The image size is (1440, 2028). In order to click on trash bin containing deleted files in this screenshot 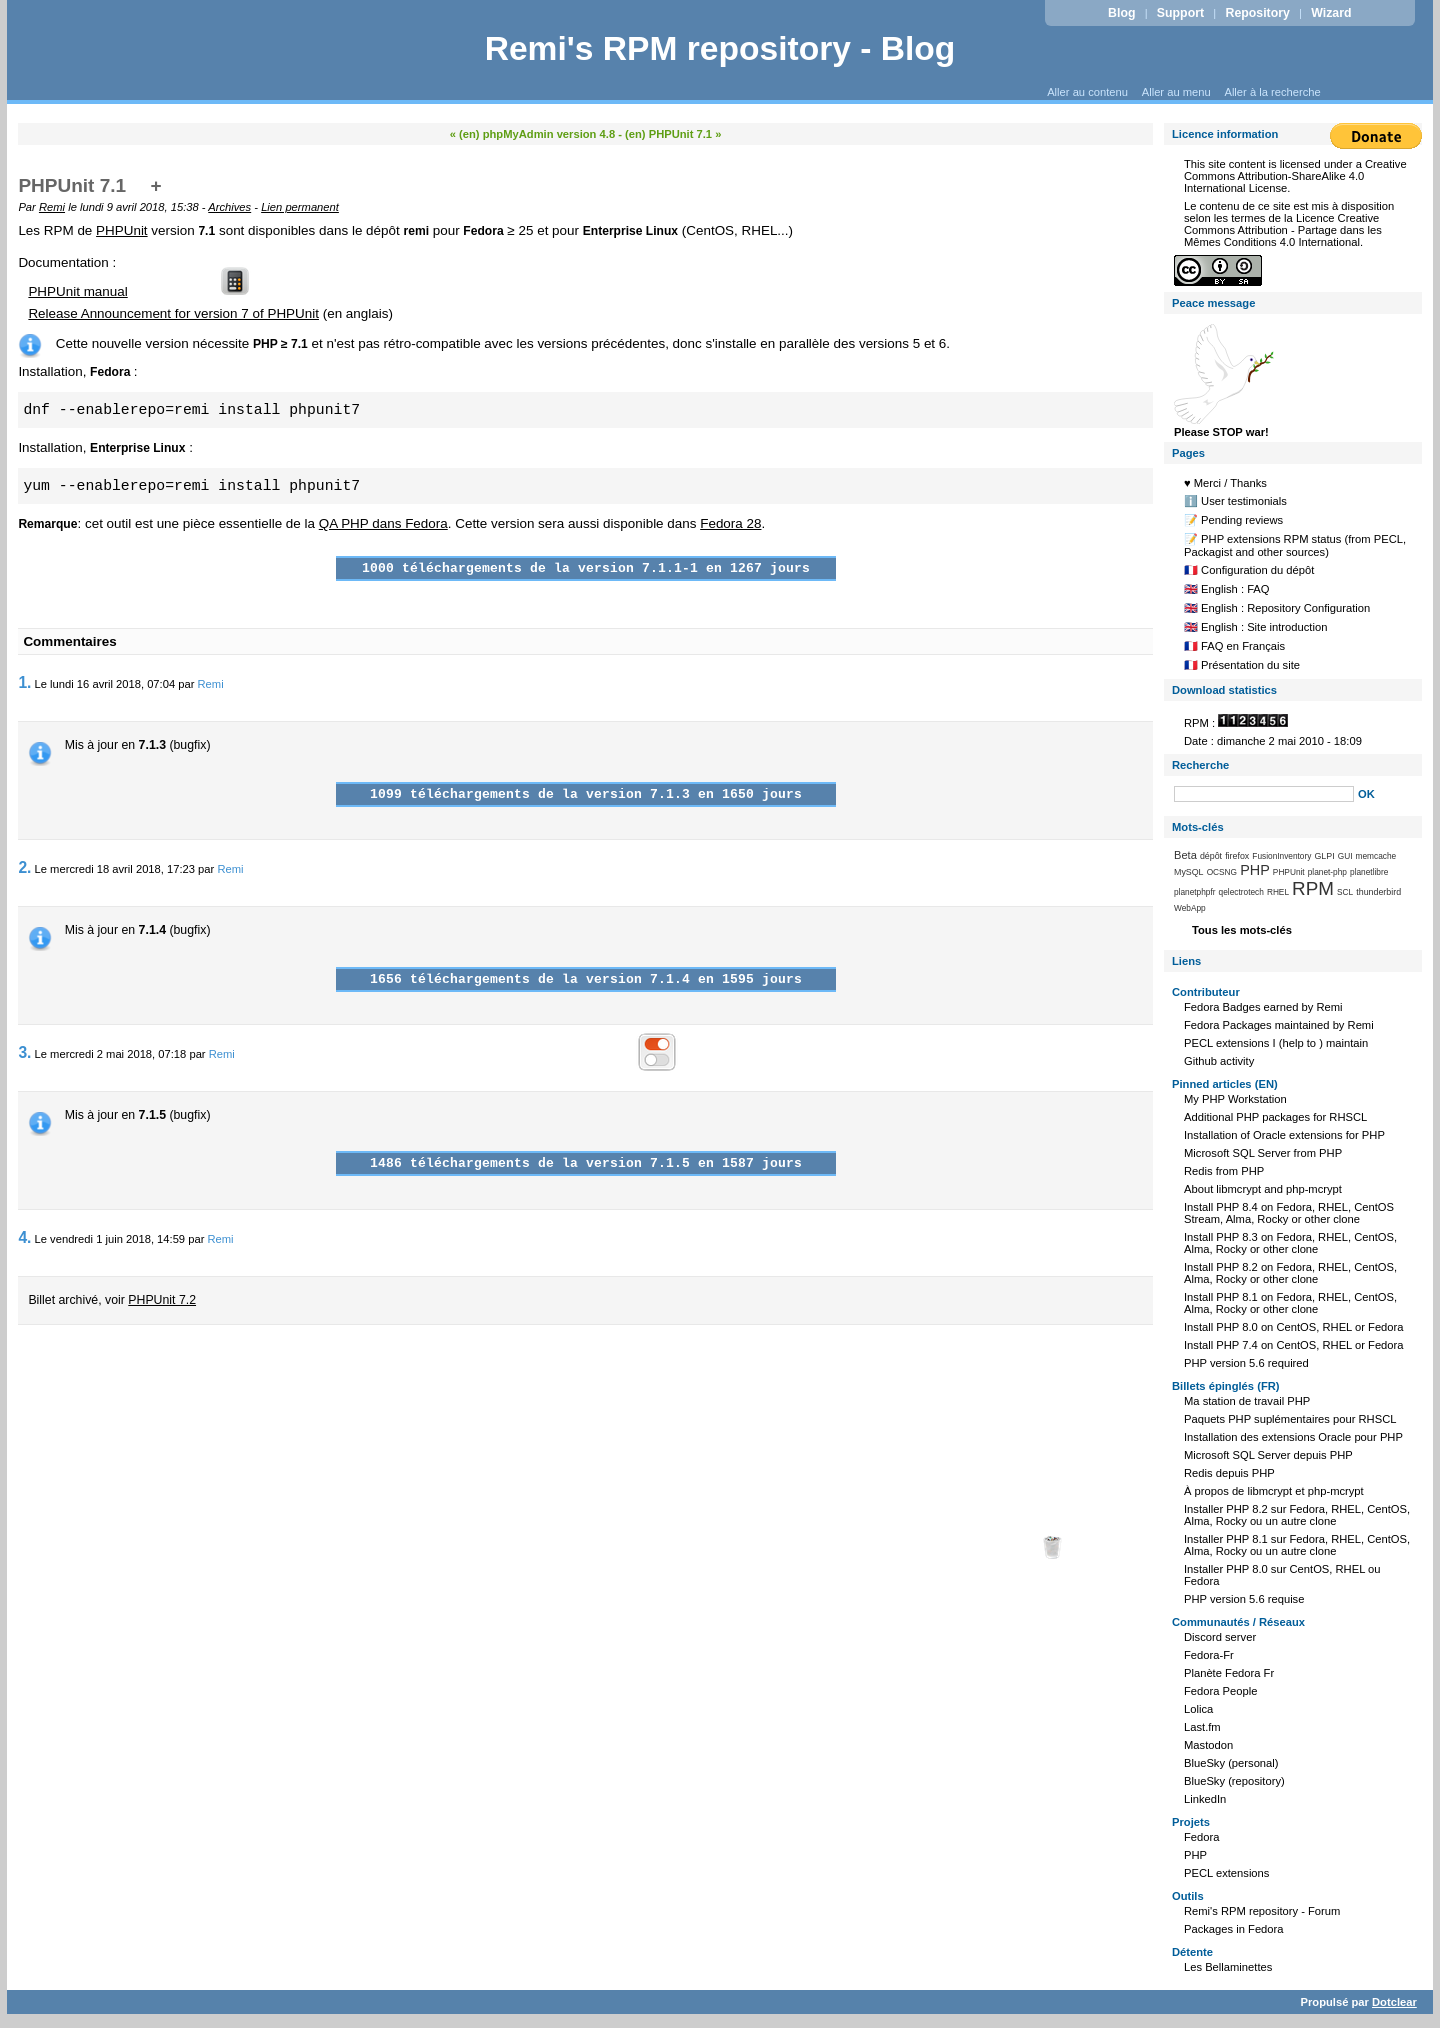, I will do `click(1052, 1547)`.